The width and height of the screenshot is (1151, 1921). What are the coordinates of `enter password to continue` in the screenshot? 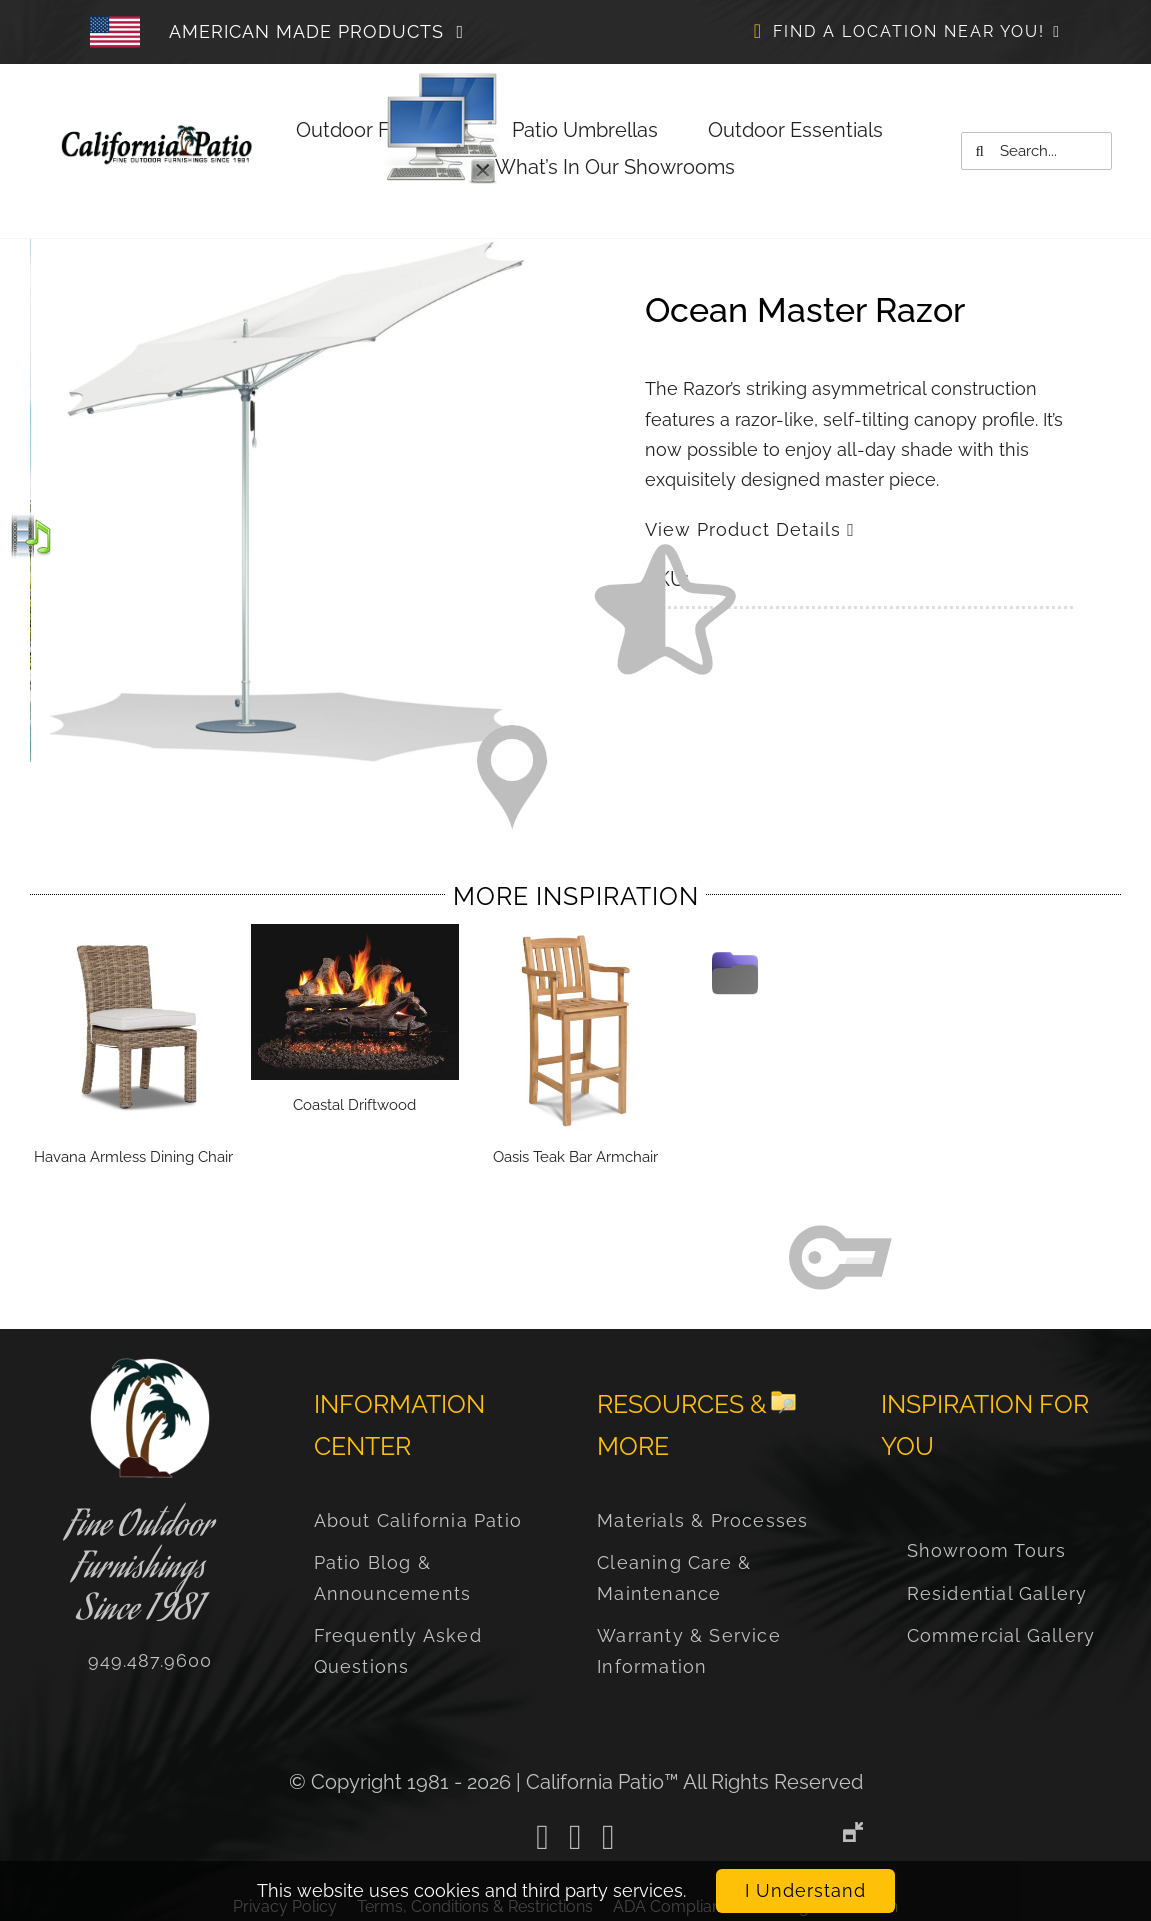 It's located at (840, 1257).